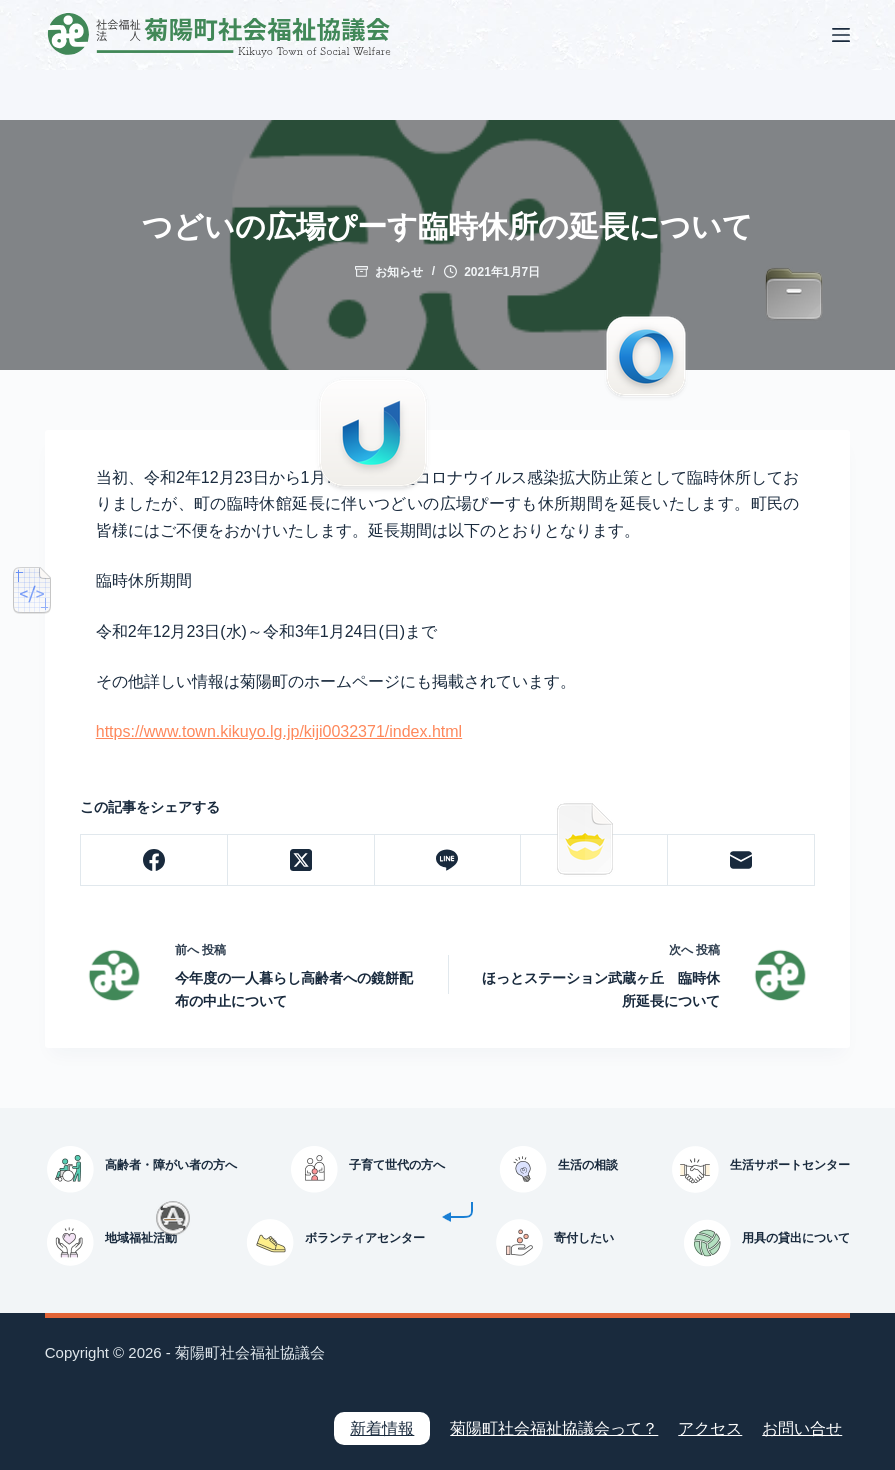 Image resolution: width=895 pixels, height=1470 pixels. I want to click on reply to the sender of an email, so click(457, 1210).